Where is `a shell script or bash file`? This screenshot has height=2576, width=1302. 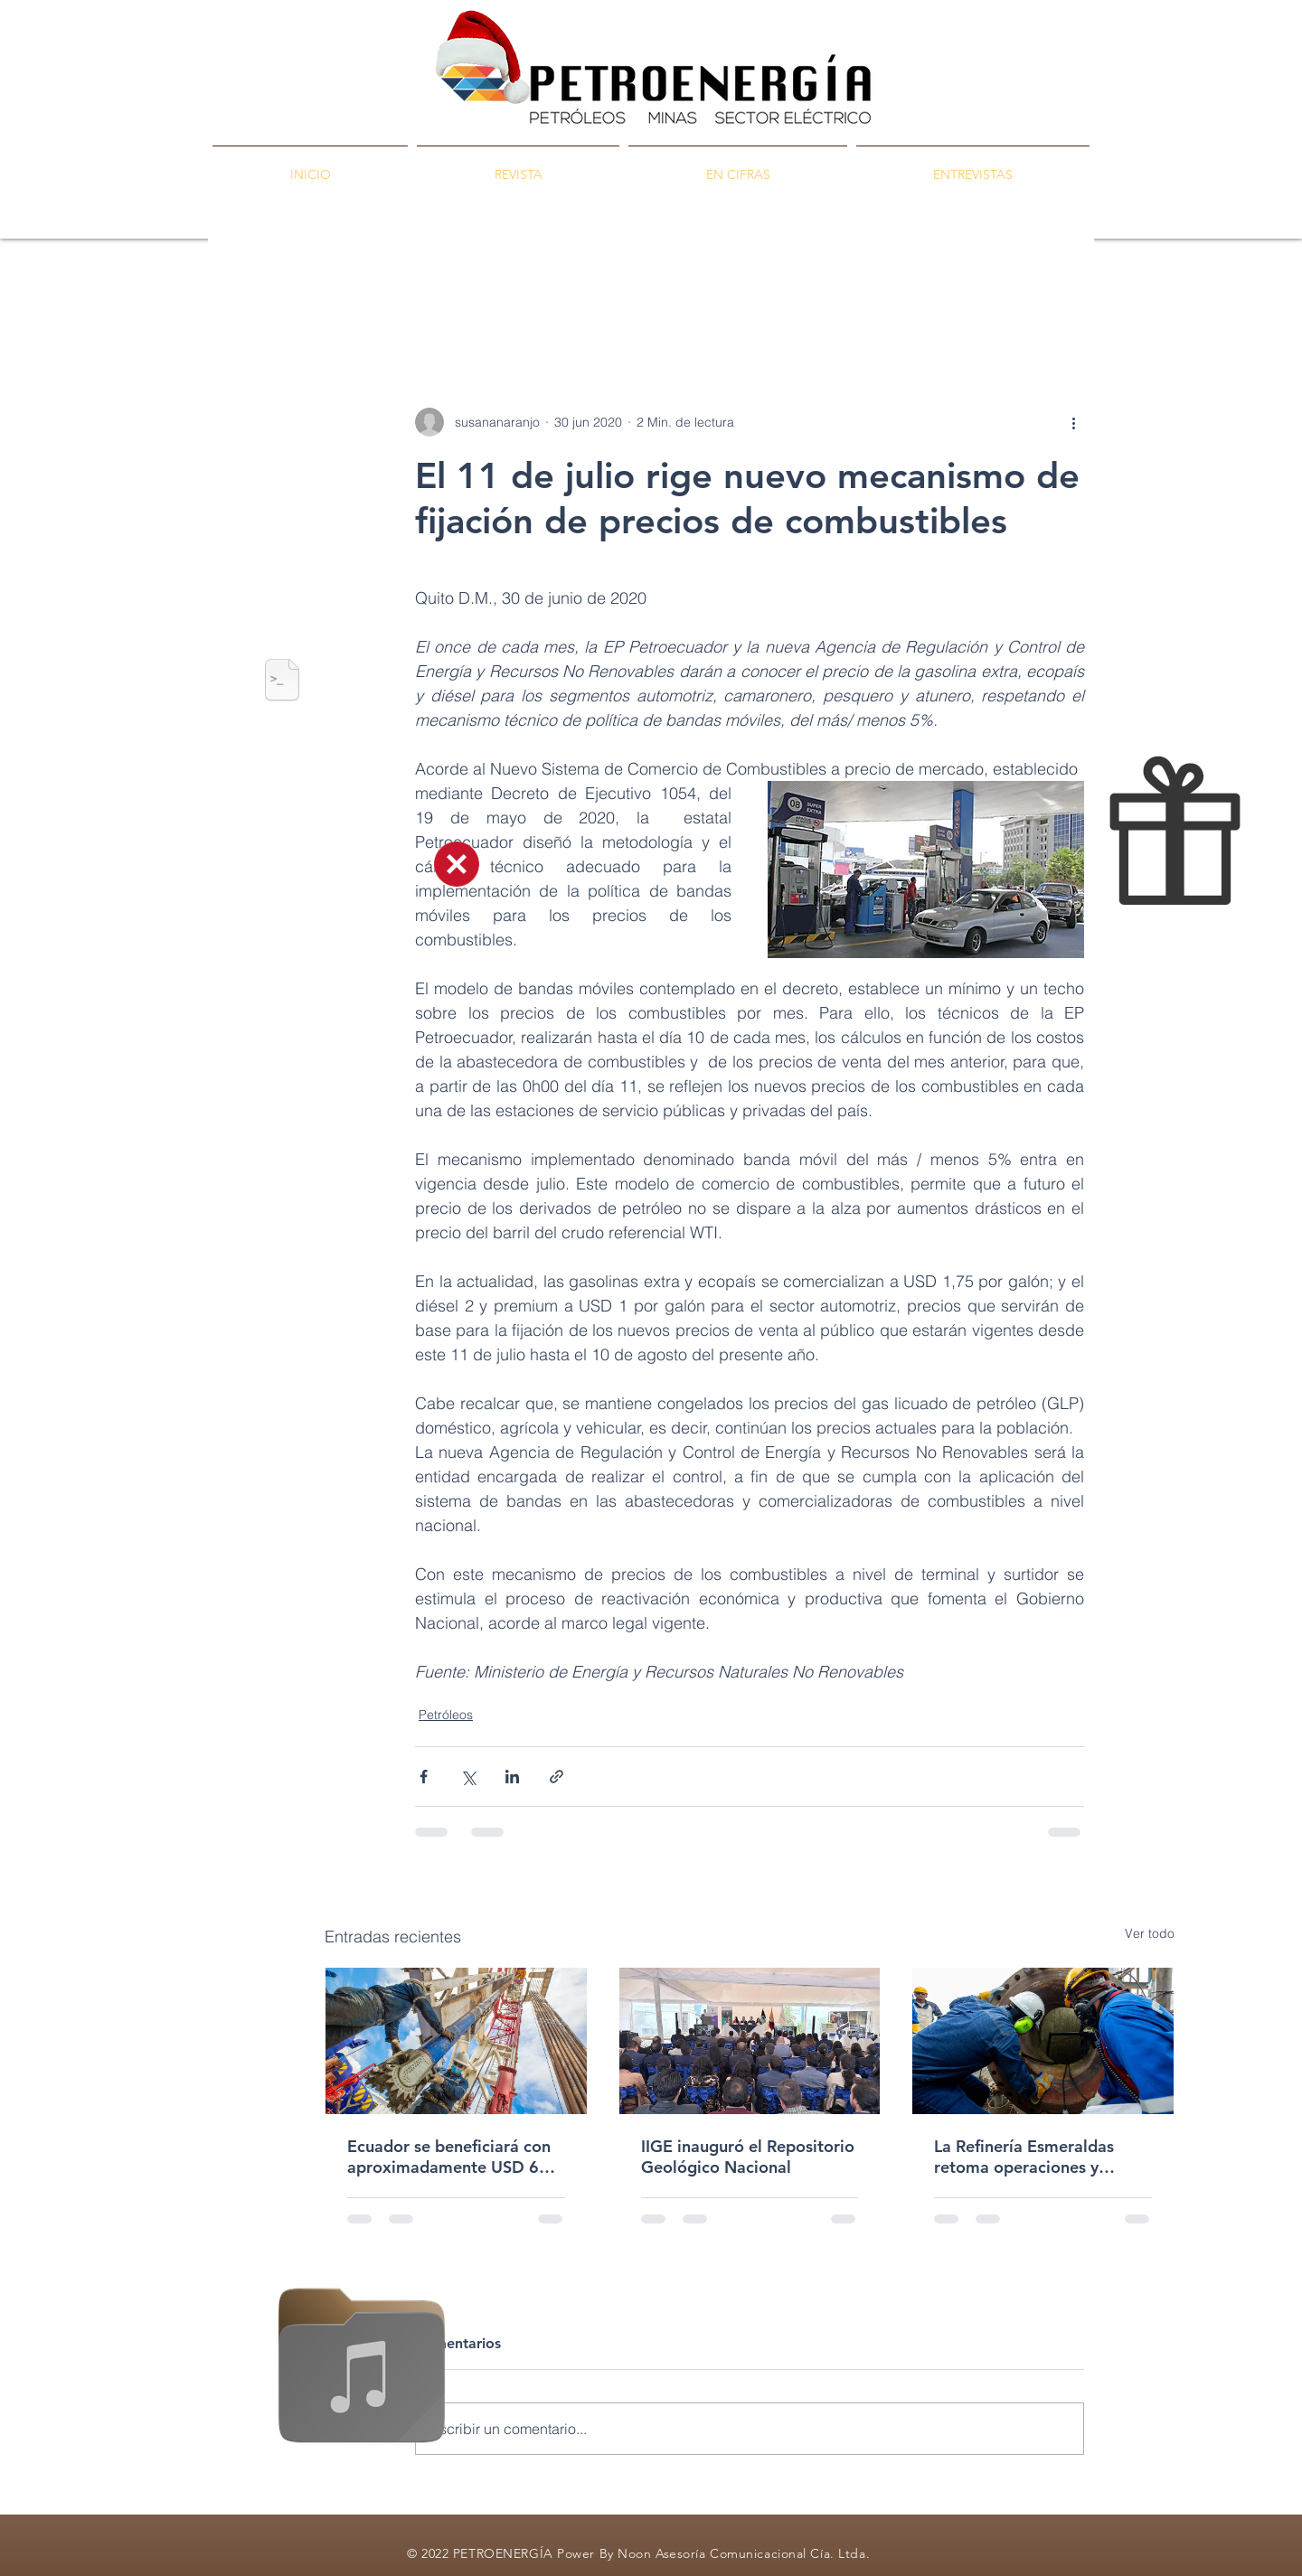 a shell script or bash file is located at coordinates (282, 680).